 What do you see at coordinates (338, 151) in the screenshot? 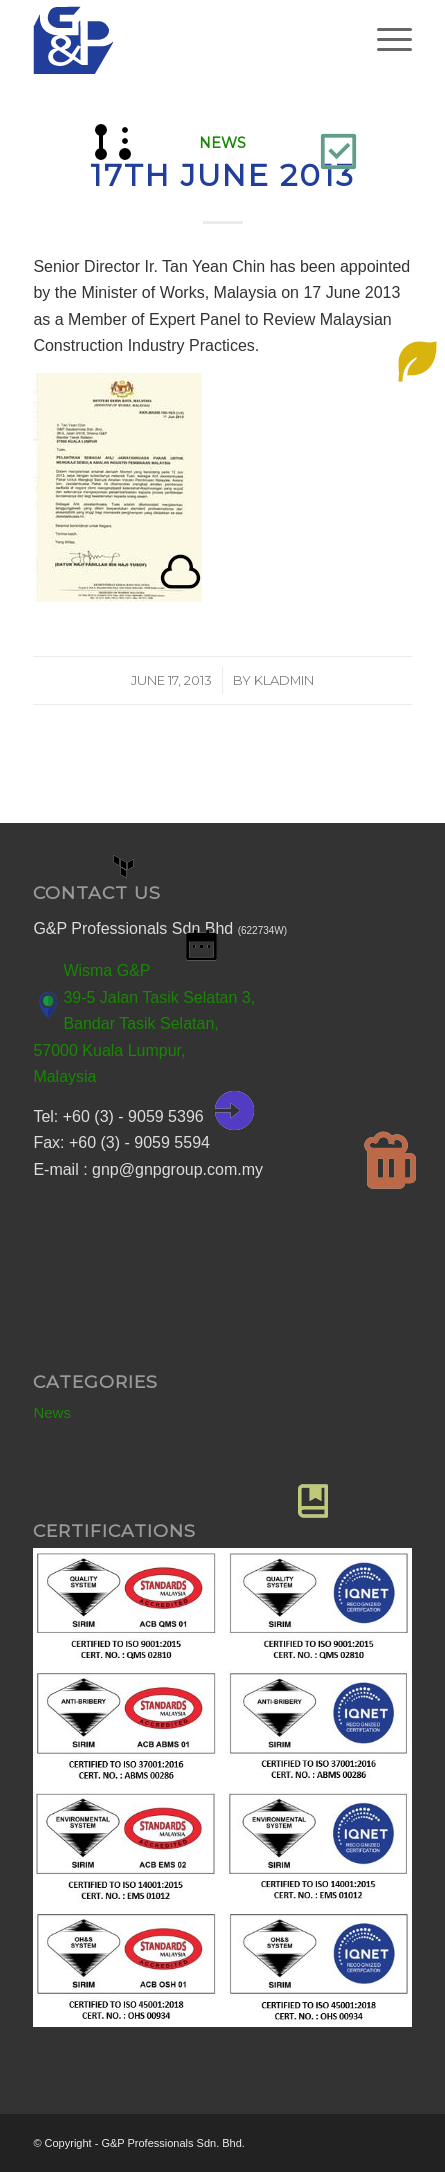
I see `a selected or completed checkbox` at bounding box center [338, 151].